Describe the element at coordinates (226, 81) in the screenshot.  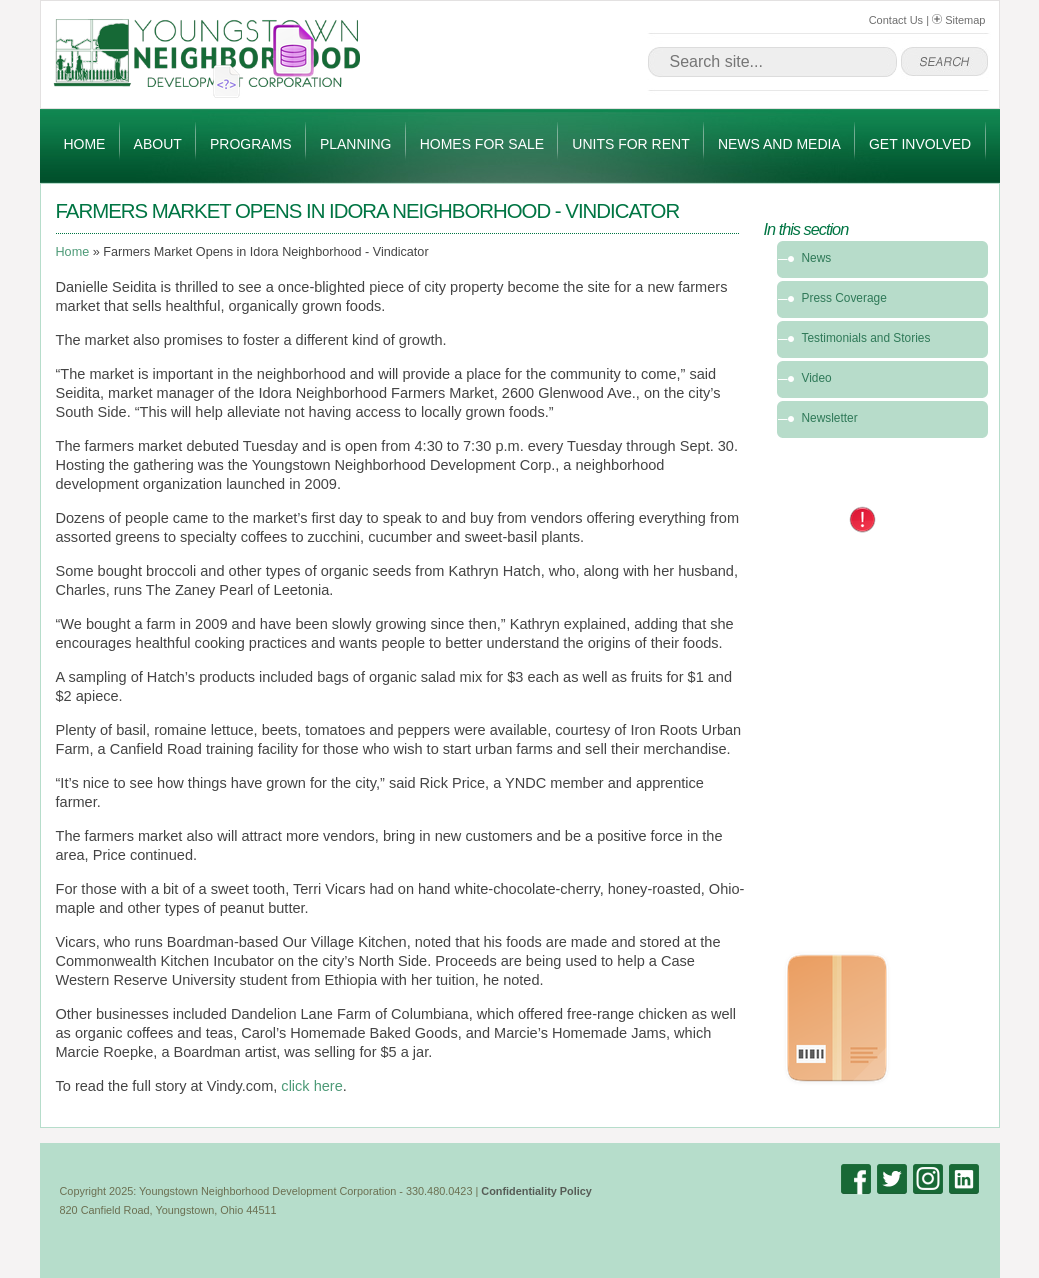
I see `indicates a PHP script or code file` at that location.